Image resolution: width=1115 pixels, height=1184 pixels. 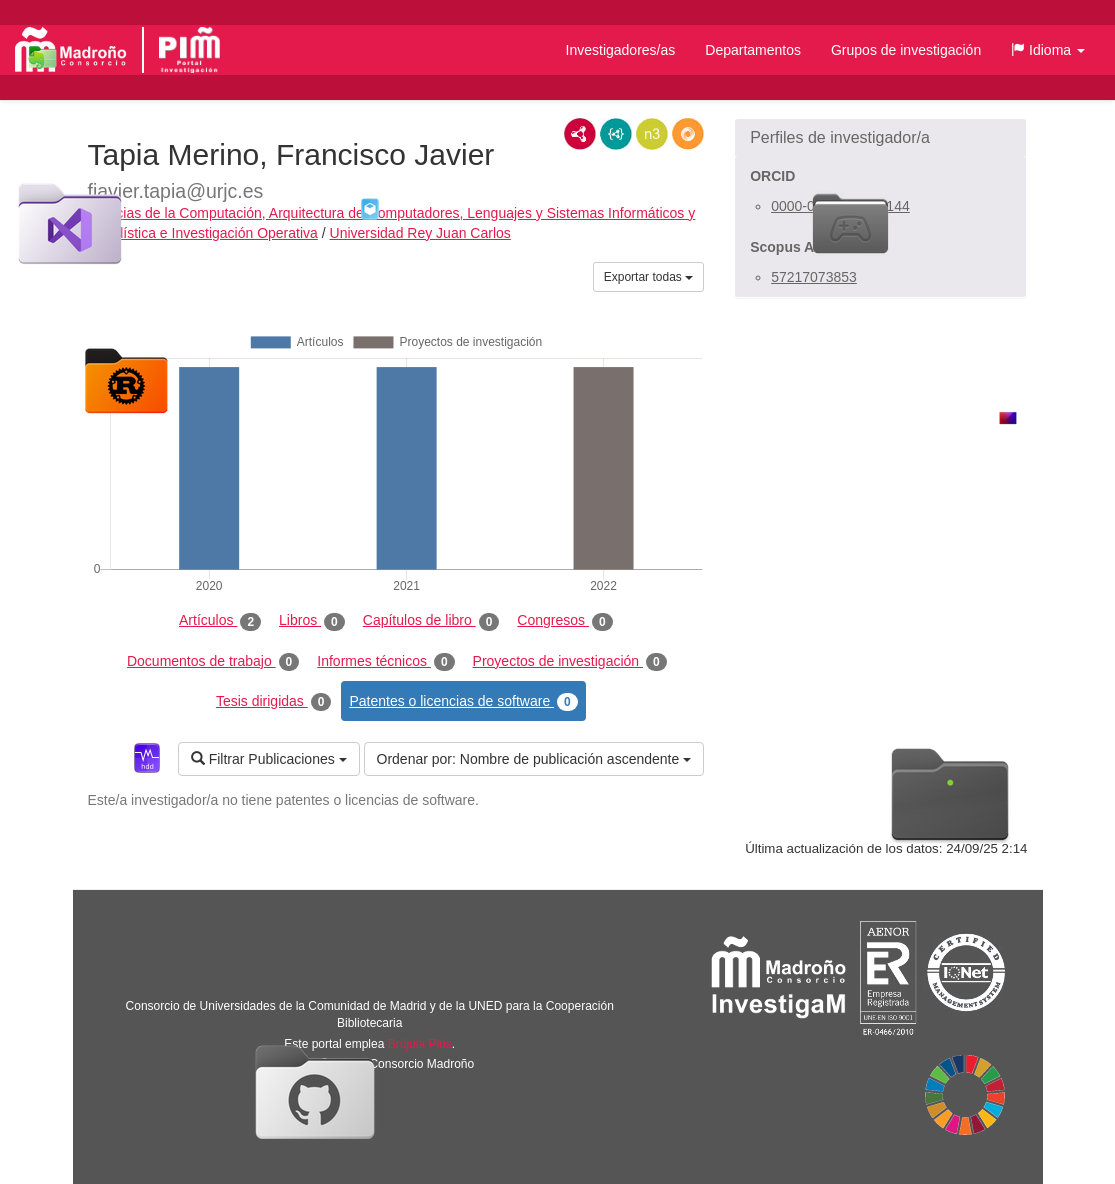 I want to click on open your games folder, so click(x=850, y=223).